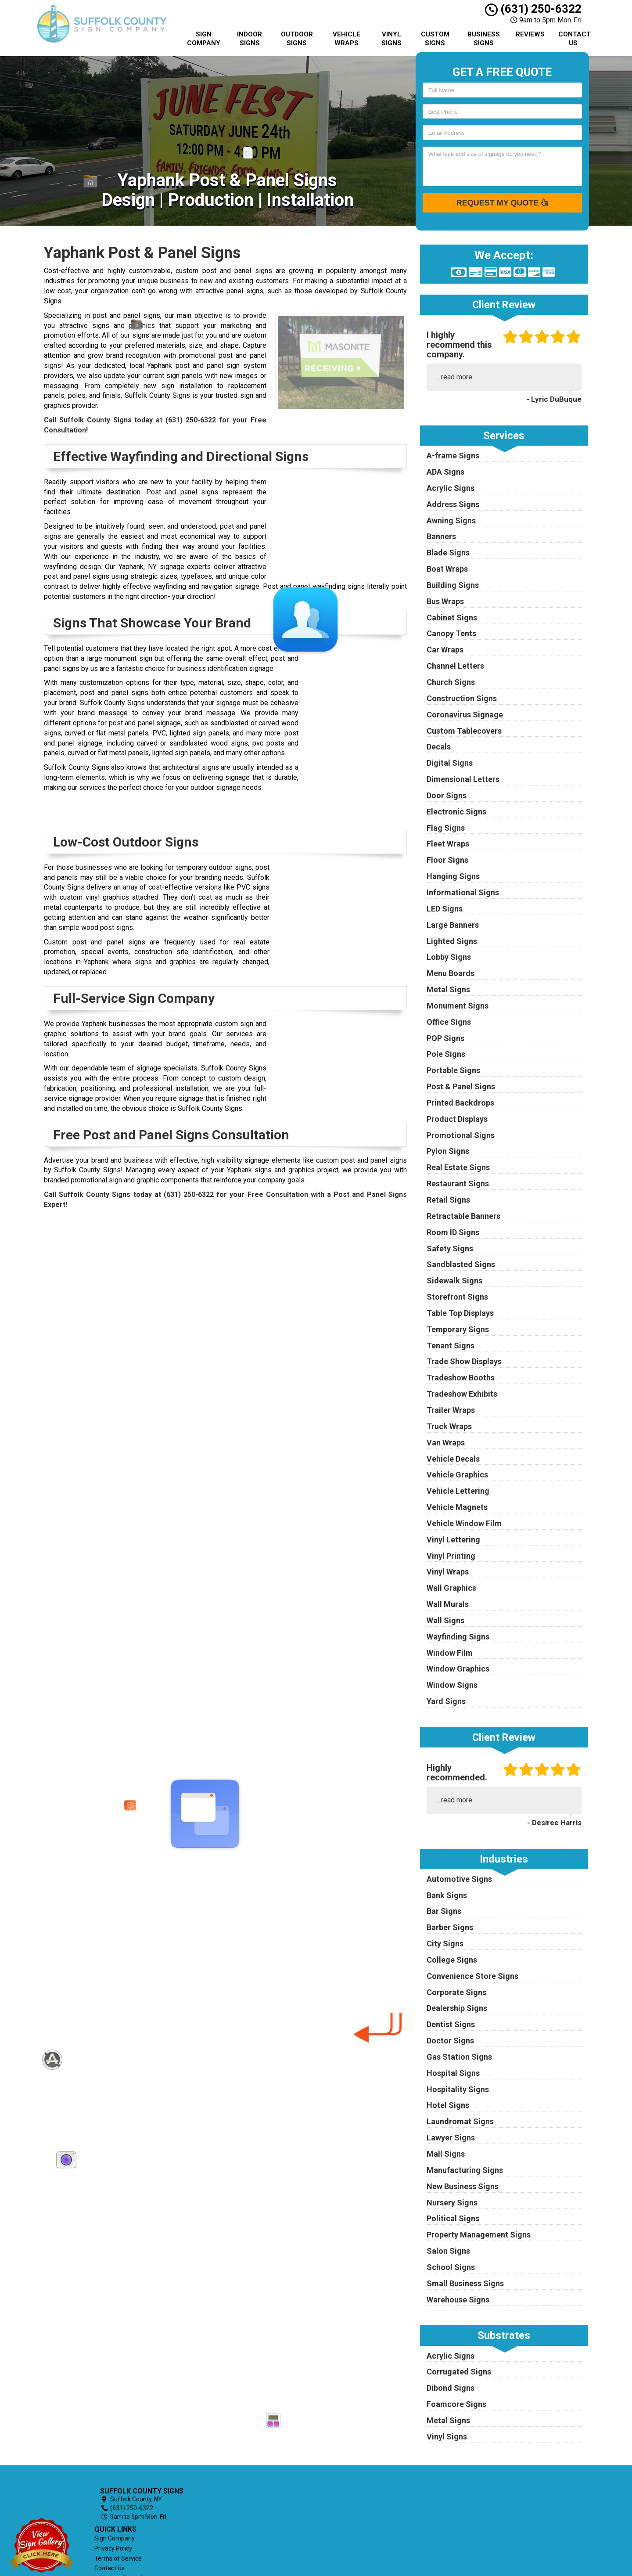 This screenshot has width=632, height=2576. What do you see at coordinates (52, 2060) in the screenshot?
I see `open the software update manager` at bounding box center [52, 2060].